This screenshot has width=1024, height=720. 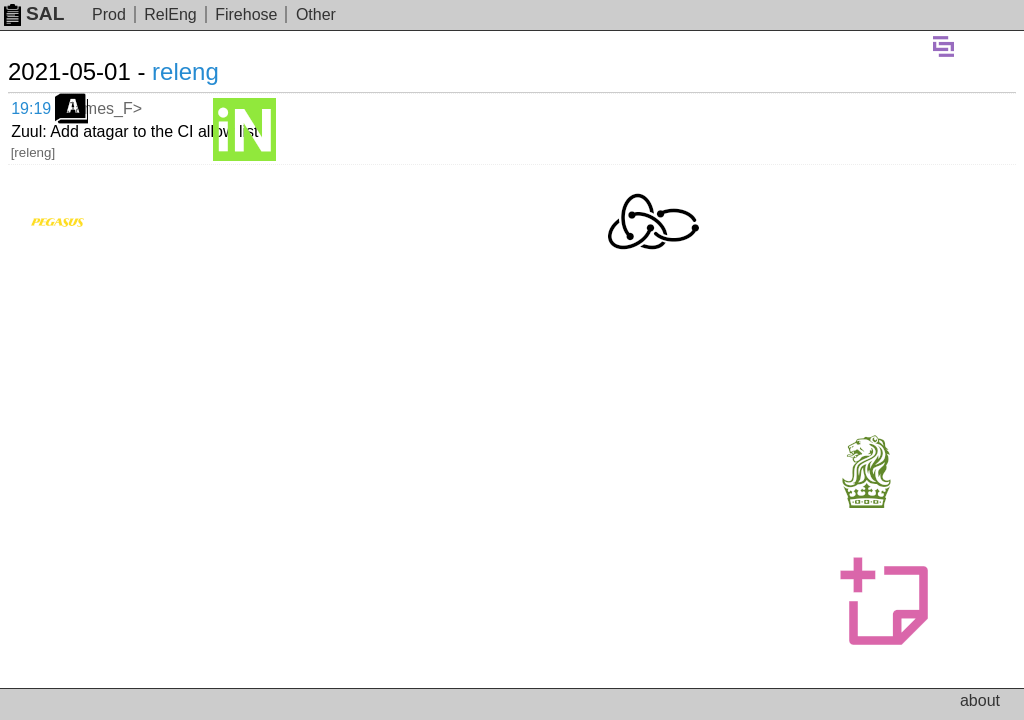 I want to click on redux-saga library logo, so click(x=653, y=221).